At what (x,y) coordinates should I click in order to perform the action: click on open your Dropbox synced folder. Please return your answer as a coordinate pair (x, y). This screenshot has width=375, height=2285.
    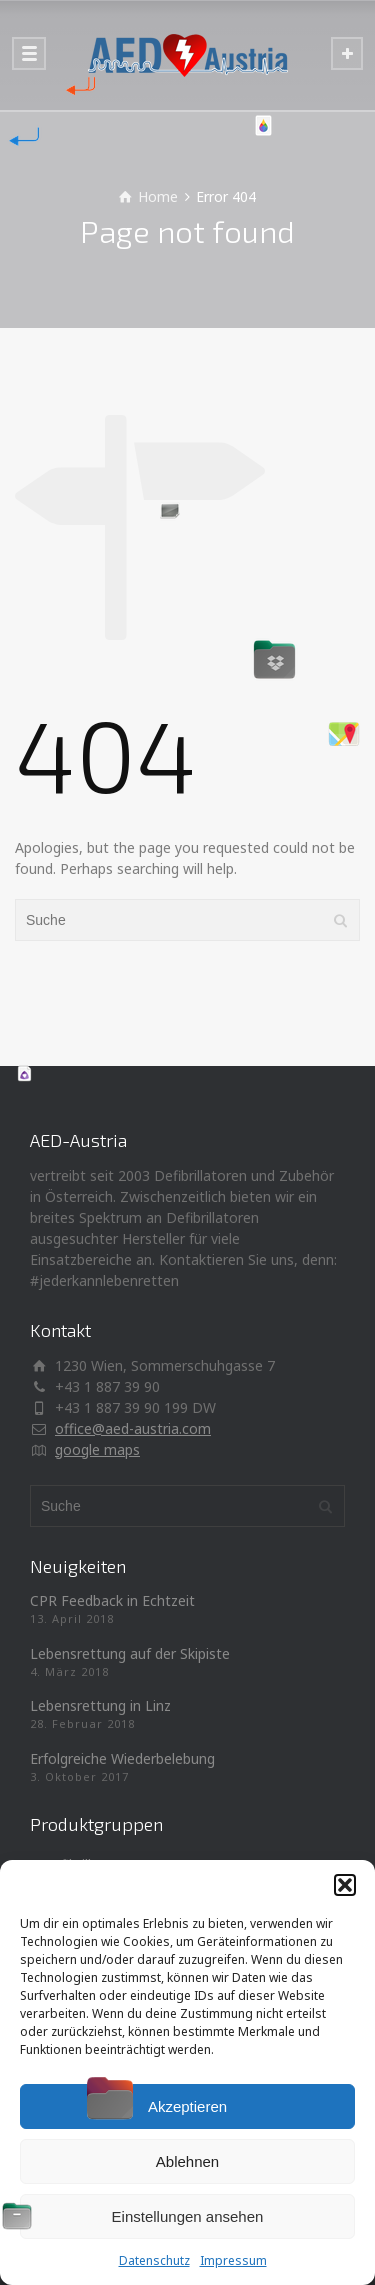
    Looking at the image, I should click on (274, 659).